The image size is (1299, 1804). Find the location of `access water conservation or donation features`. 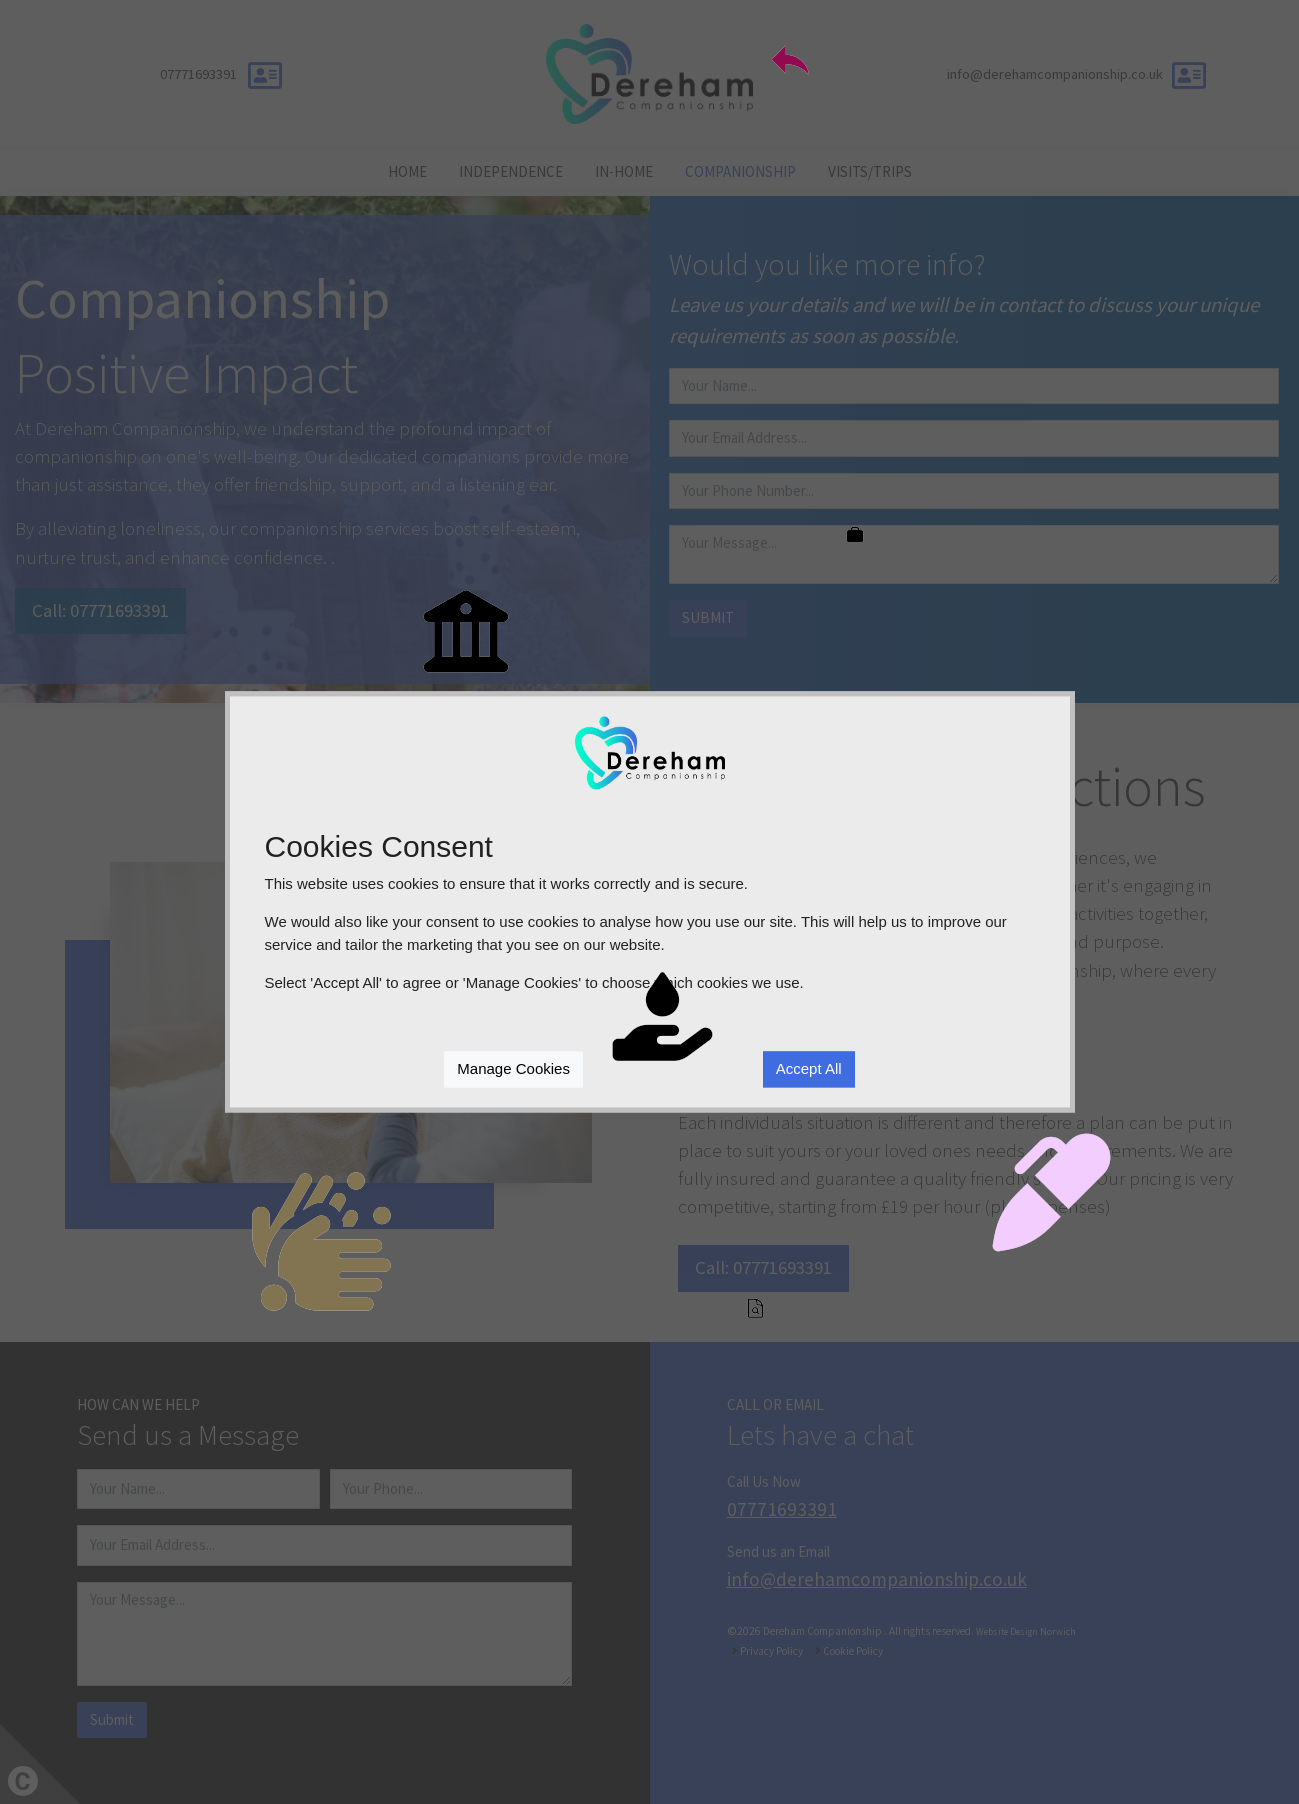

access water conservation or donation features is located at coordinates (662, 1016).